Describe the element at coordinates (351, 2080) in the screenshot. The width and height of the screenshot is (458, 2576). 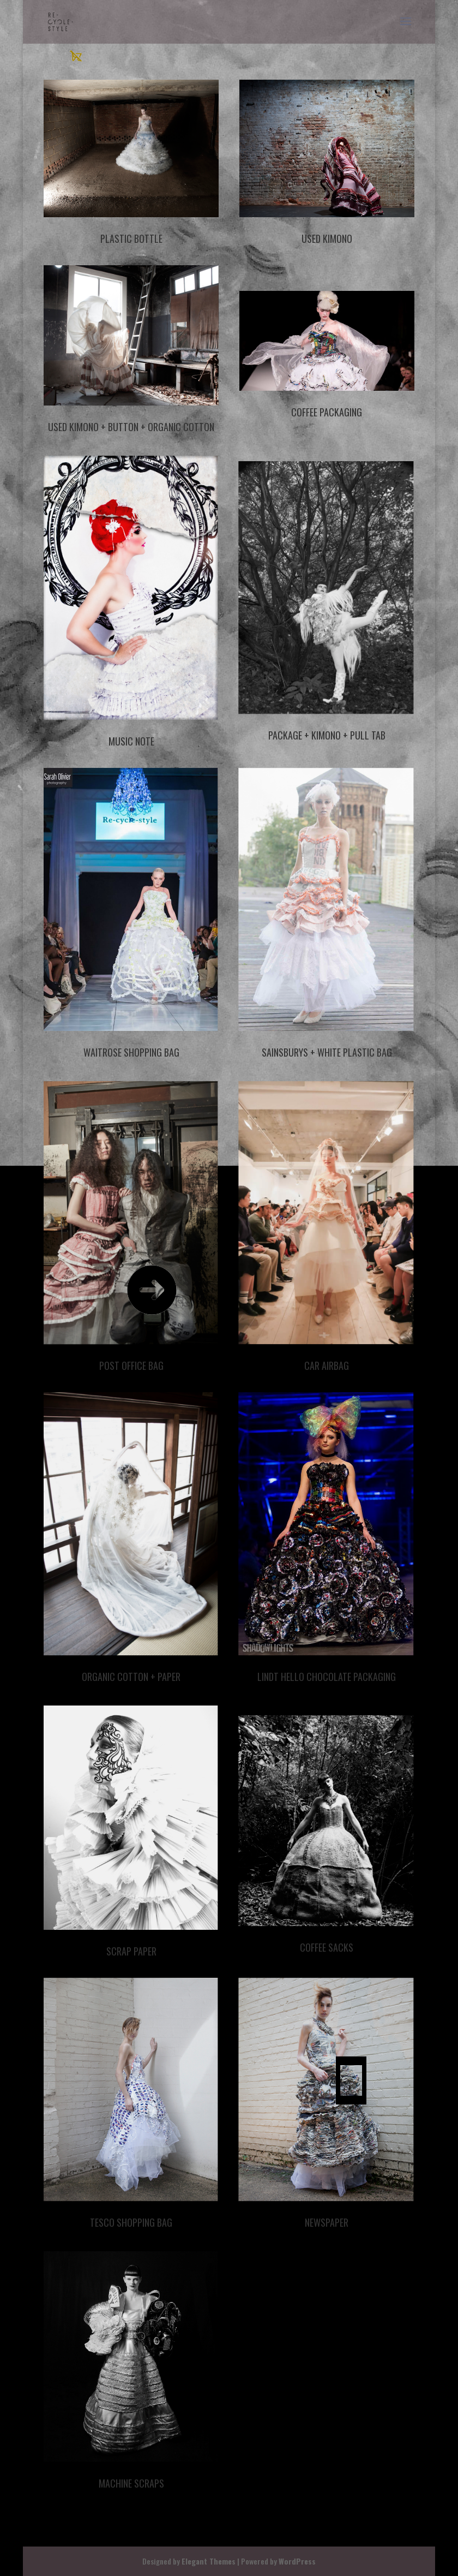
I see `access mobile device settings` at that location.